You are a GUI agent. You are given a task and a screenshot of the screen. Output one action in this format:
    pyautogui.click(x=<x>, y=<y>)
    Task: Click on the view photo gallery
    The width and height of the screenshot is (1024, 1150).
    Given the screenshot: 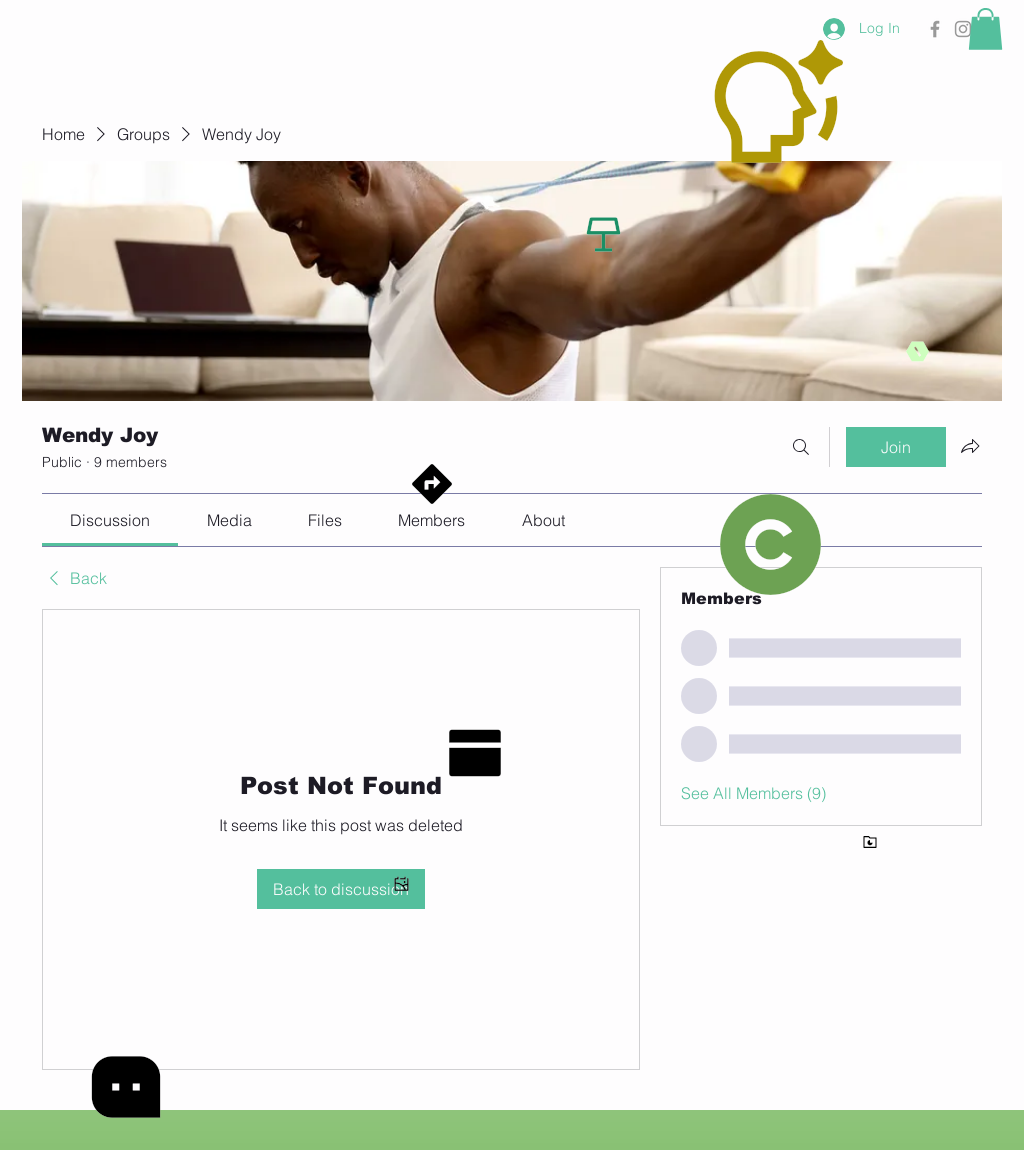 What is the action you would take?
    pyautogui.click(x=401, y=884)
    